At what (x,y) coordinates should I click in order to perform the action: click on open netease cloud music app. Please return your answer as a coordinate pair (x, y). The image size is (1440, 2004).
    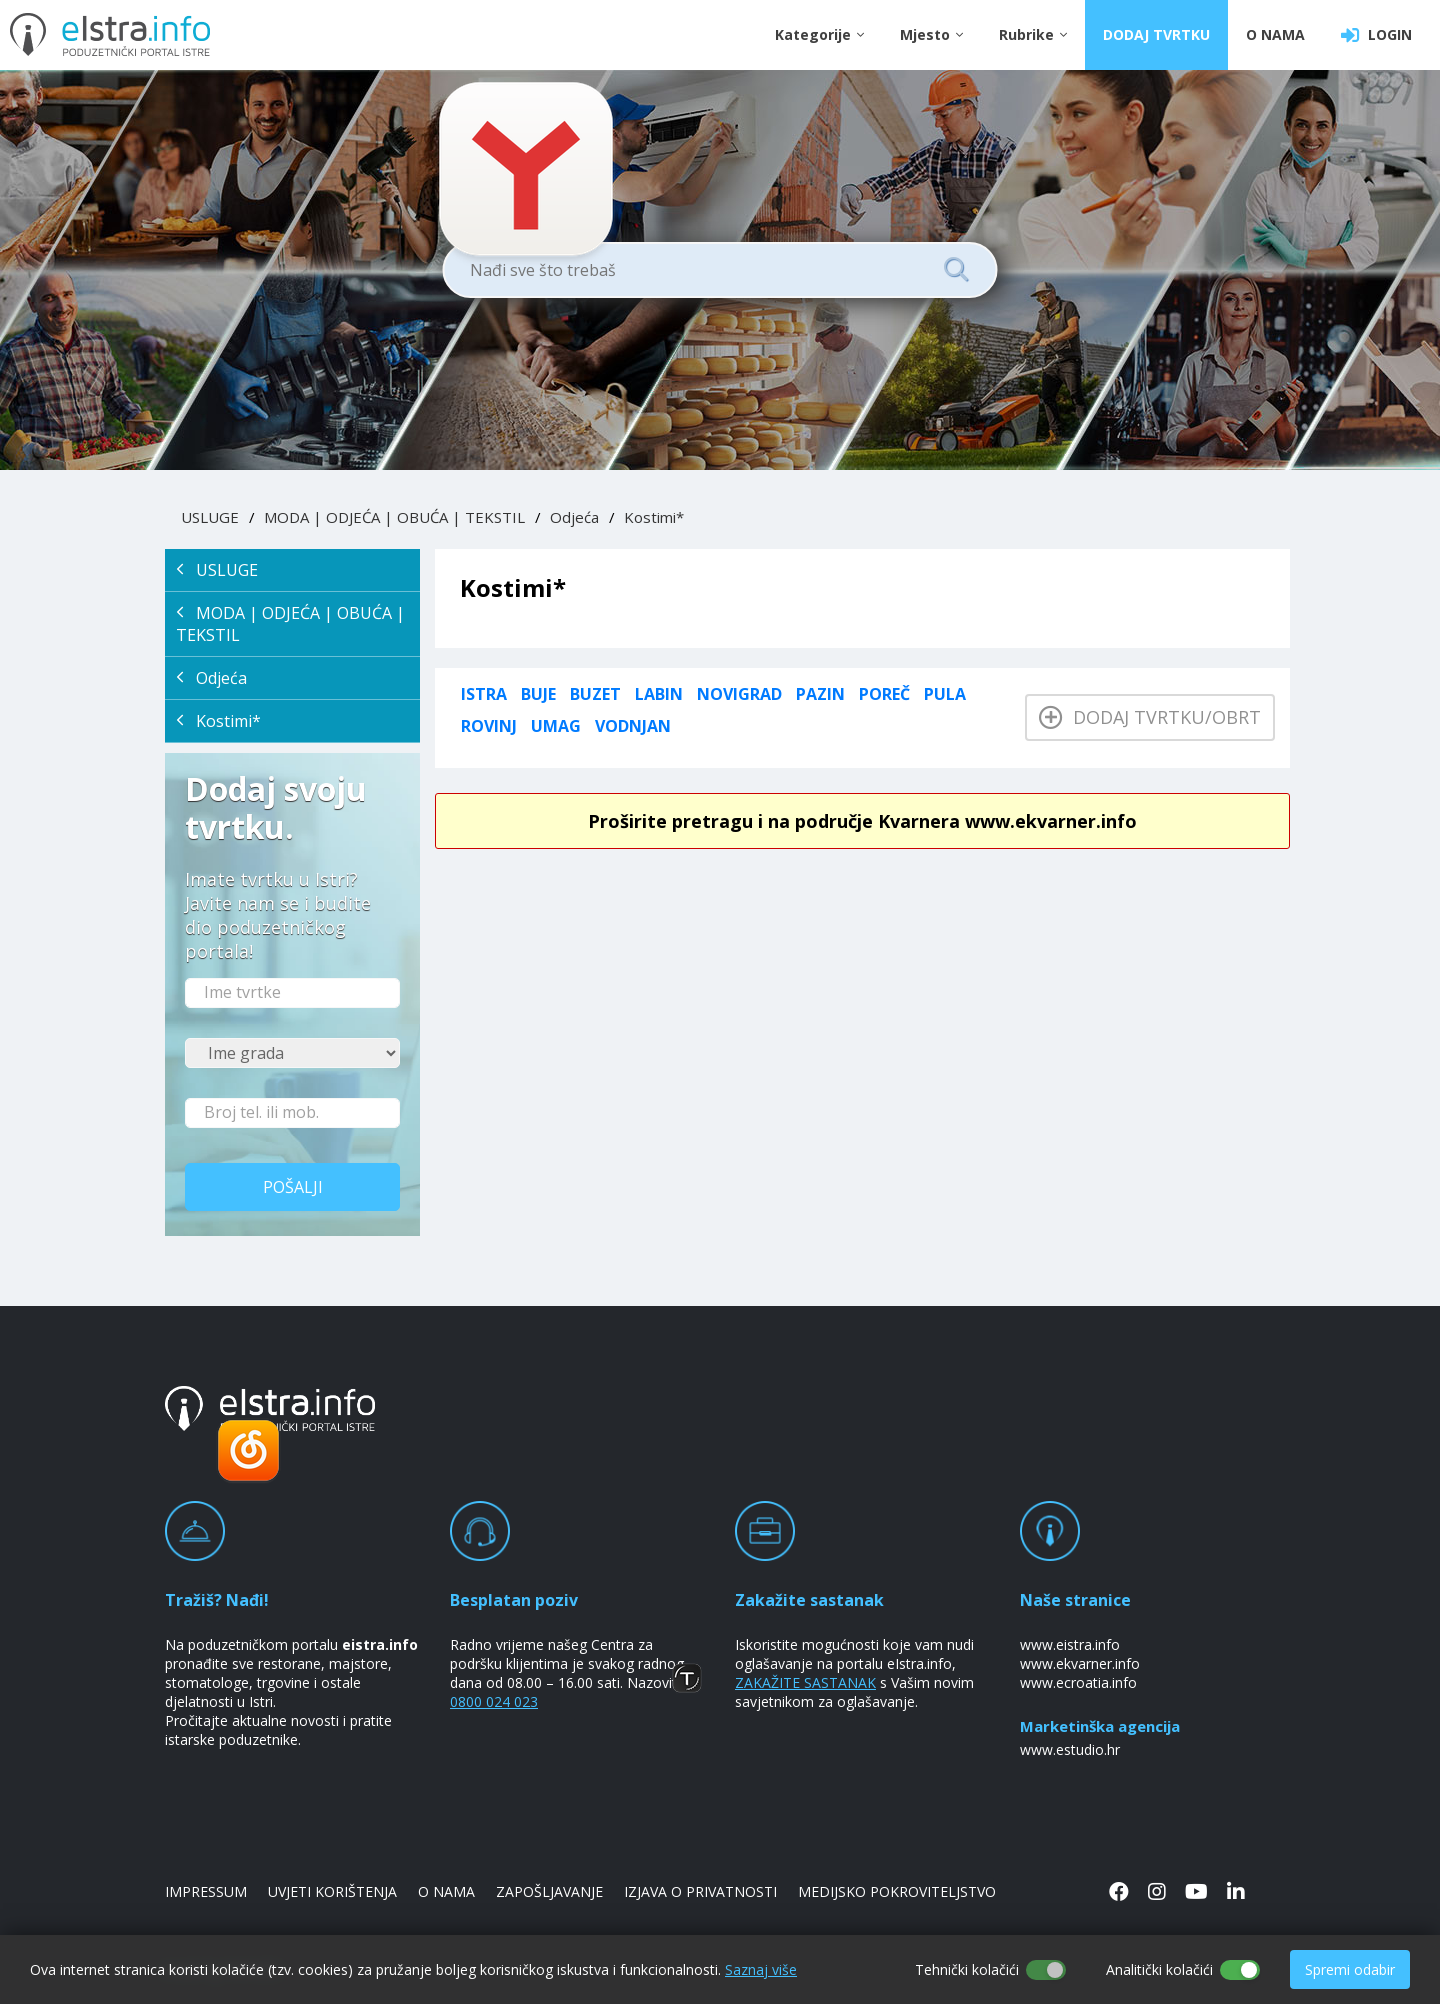
    Looking at the image, I should click on (248, 1450).